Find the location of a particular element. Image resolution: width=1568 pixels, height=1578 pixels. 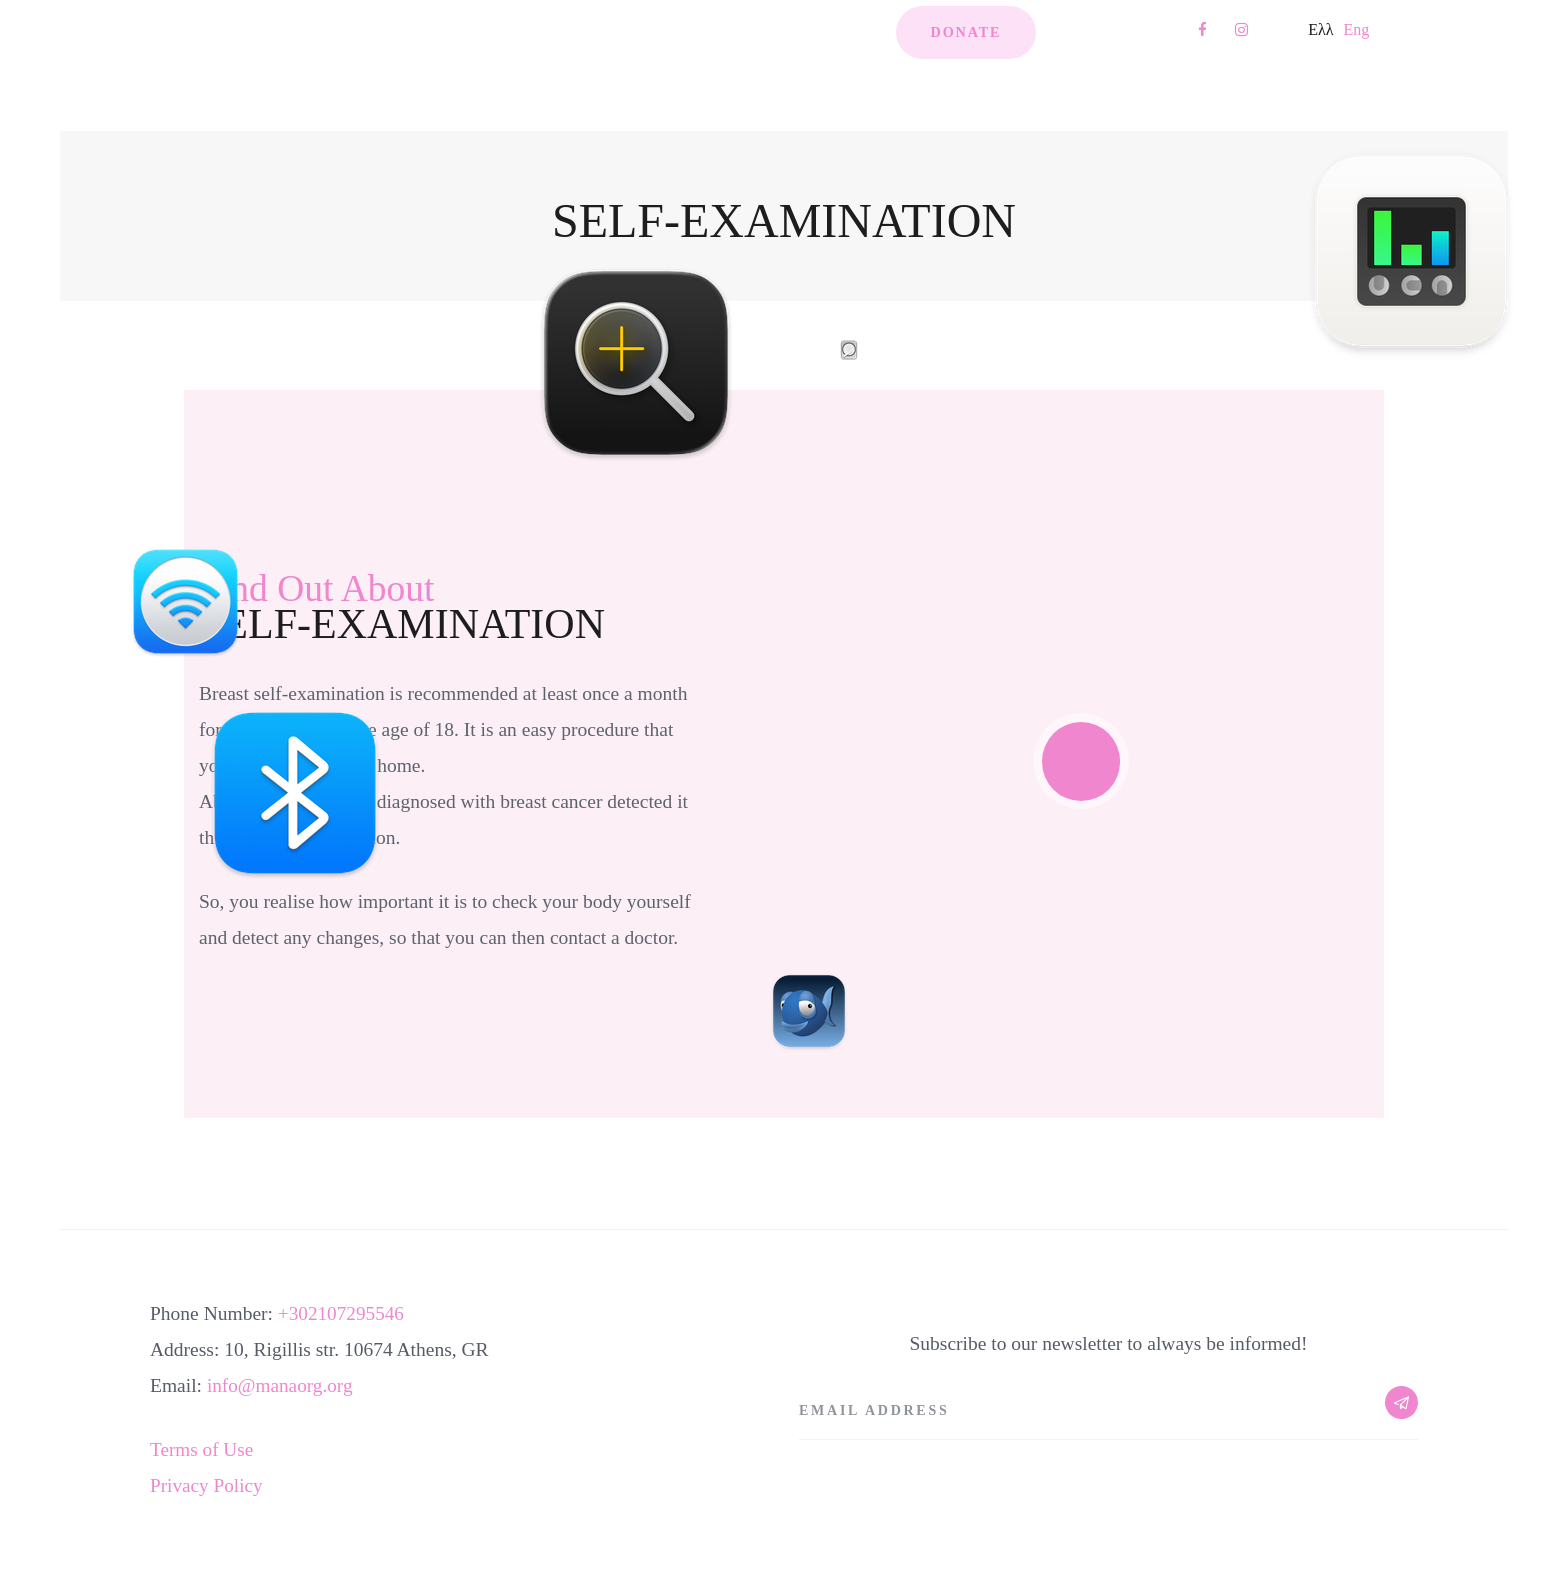

open bluefish text editor is located at coordinates (809, 1011).